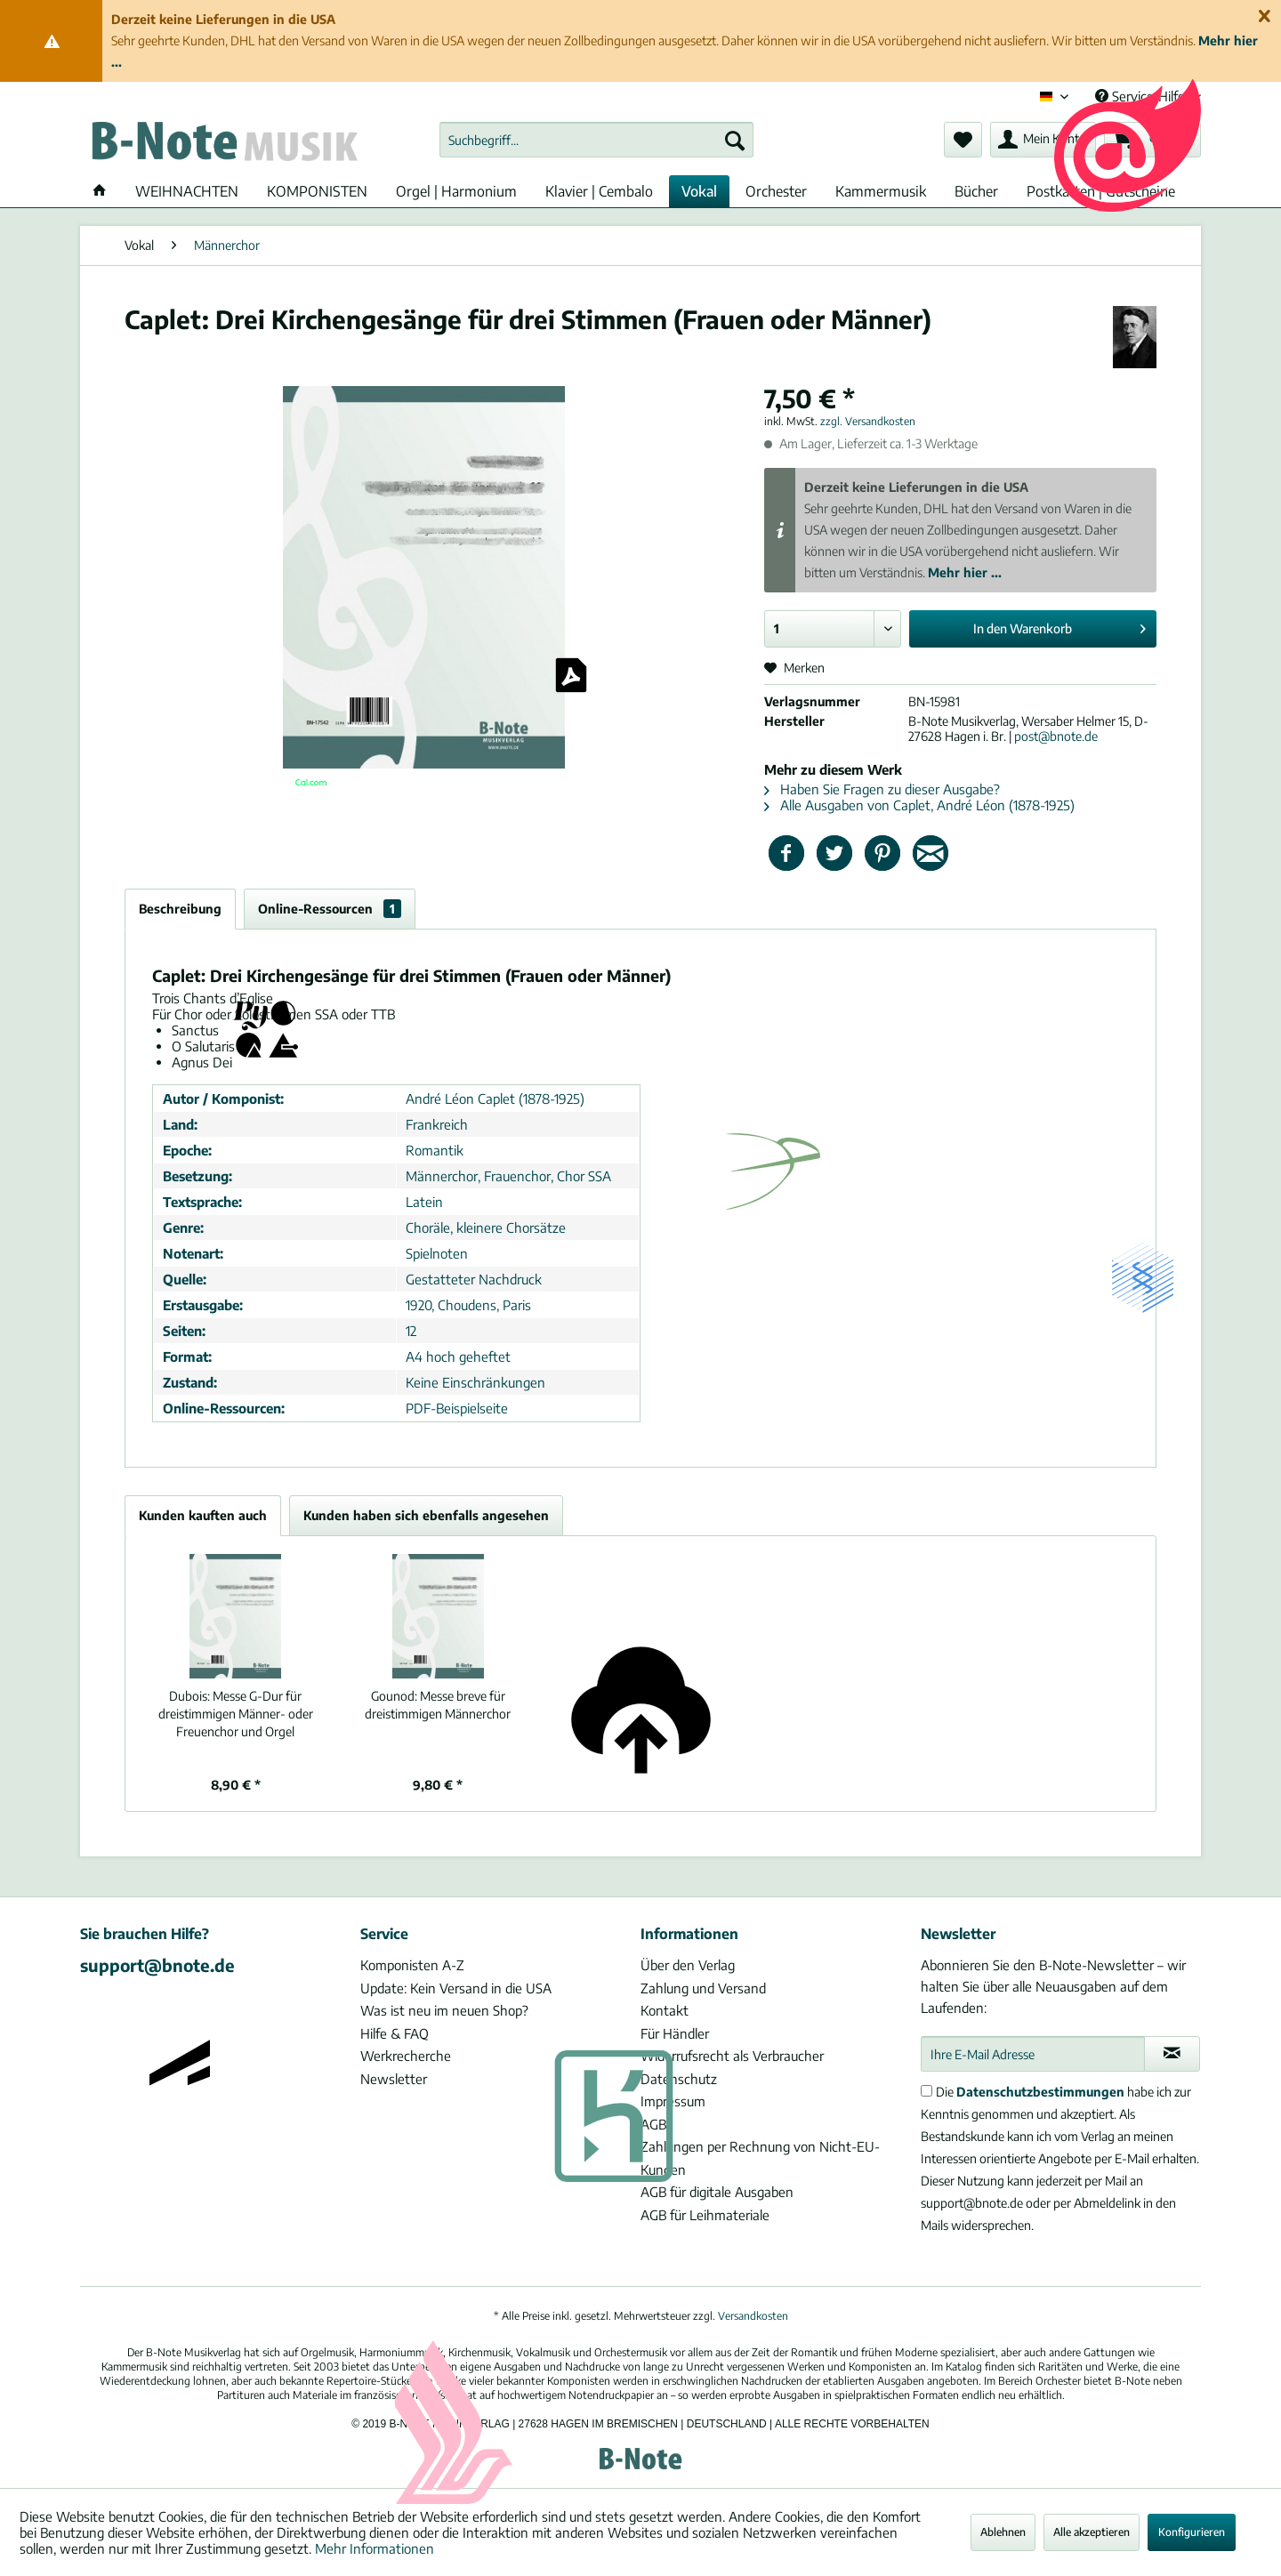 The height and width of the screenshot is (2576, 1281). What do you see at coordinates (640, 1710) in the screenshot?
I see `upload file to cloud storage` at bounding box center [640, 1710].